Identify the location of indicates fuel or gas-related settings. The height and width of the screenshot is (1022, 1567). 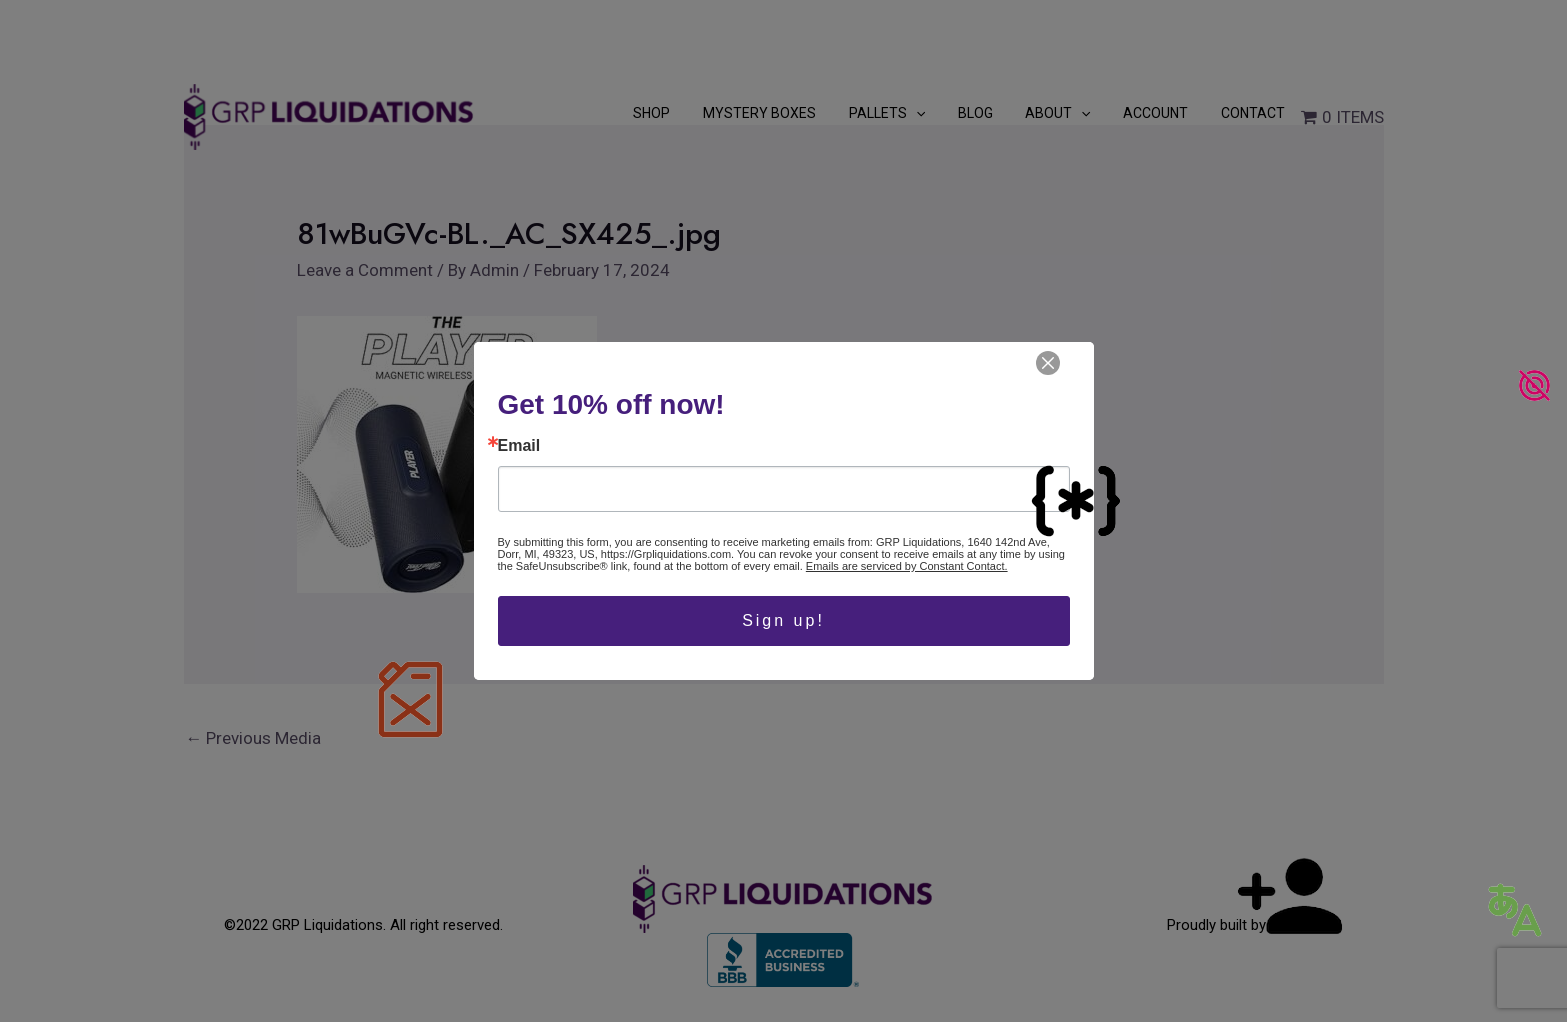
(410, 699).